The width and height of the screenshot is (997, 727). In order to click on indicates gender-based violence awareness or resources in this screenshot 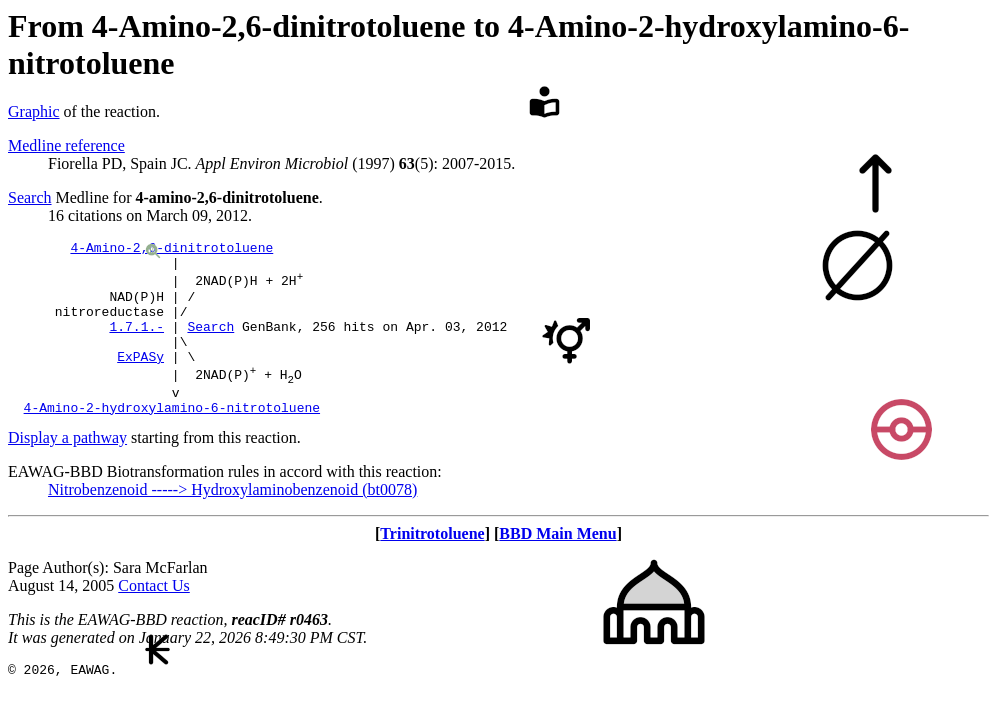, I will do `click(566, 342)`.